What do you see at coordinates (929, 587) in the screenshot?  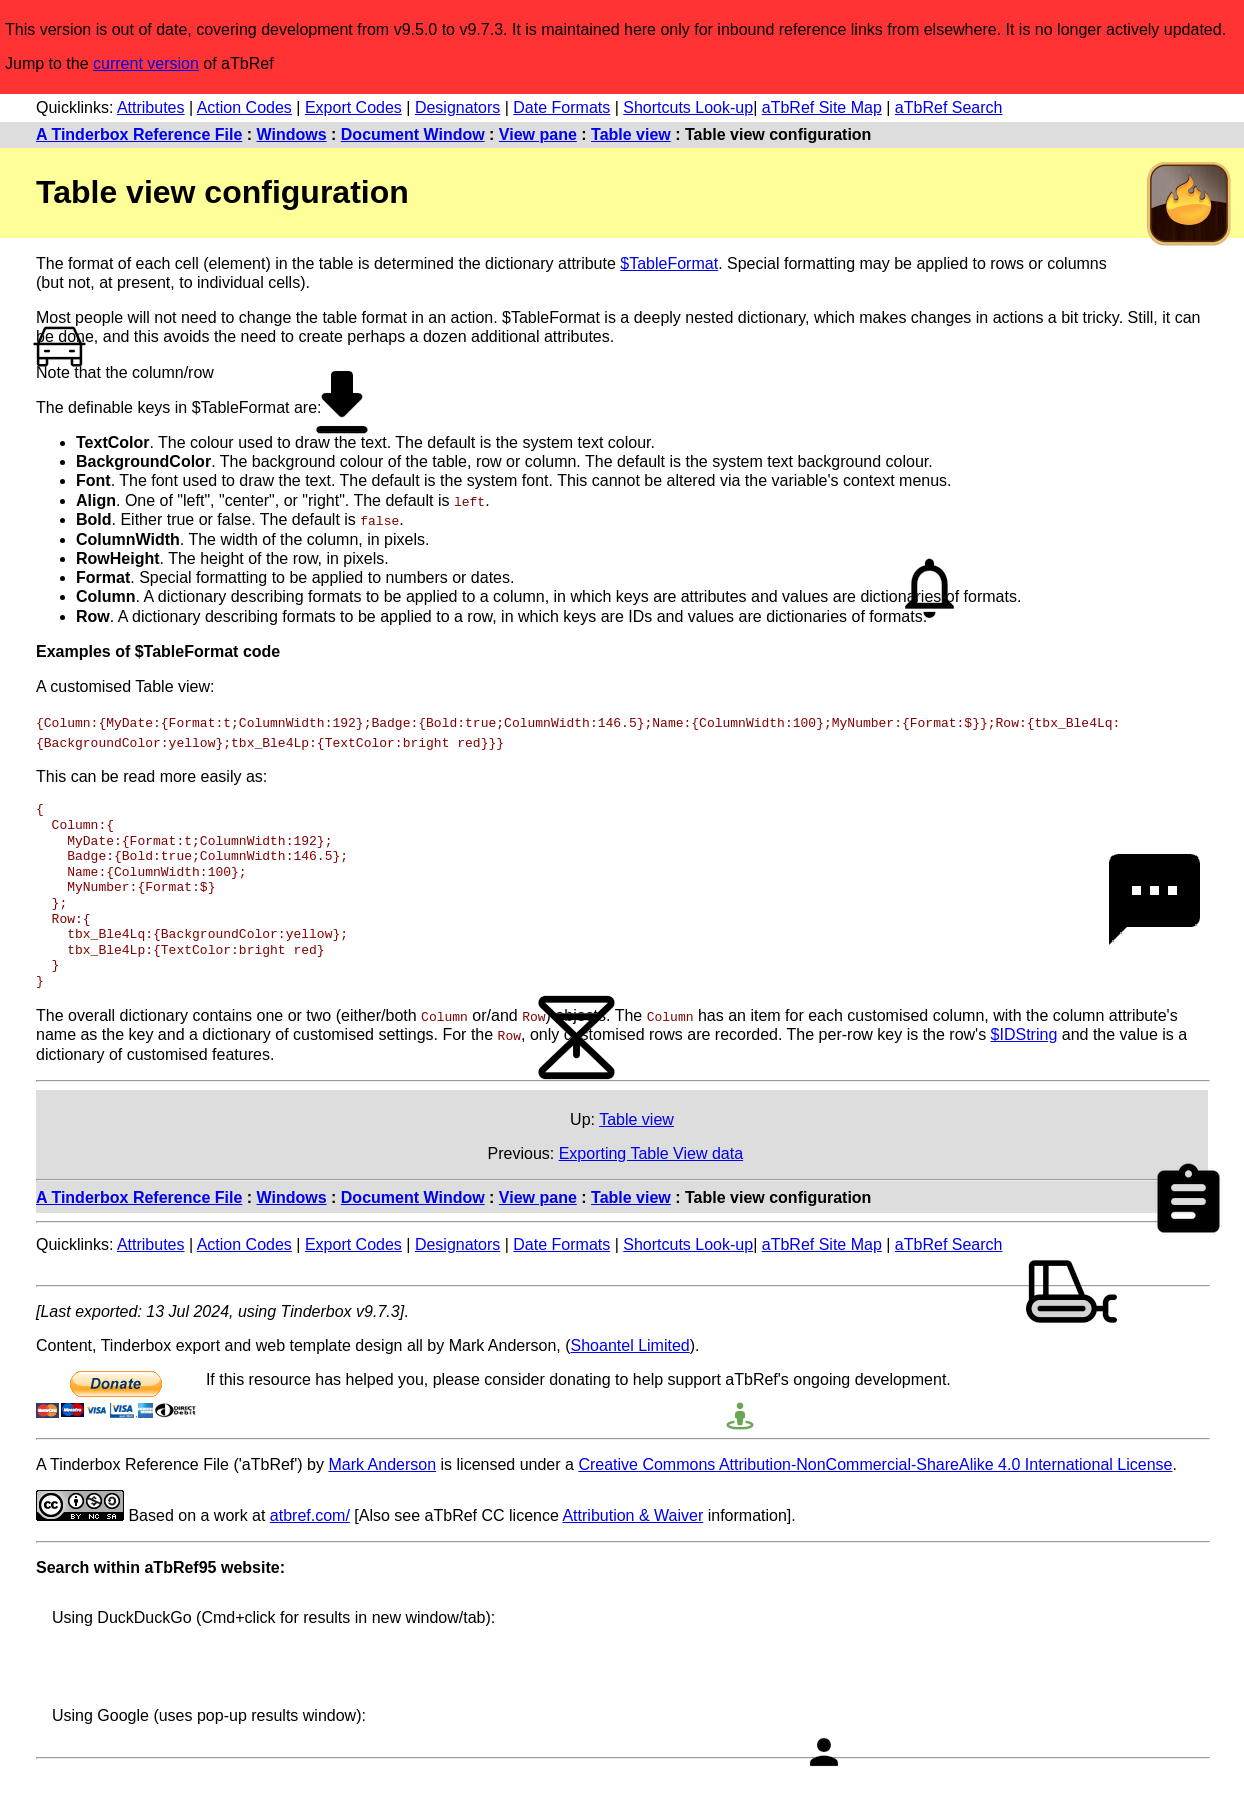 I see `view your notifications` at bounding box center [929, 587].